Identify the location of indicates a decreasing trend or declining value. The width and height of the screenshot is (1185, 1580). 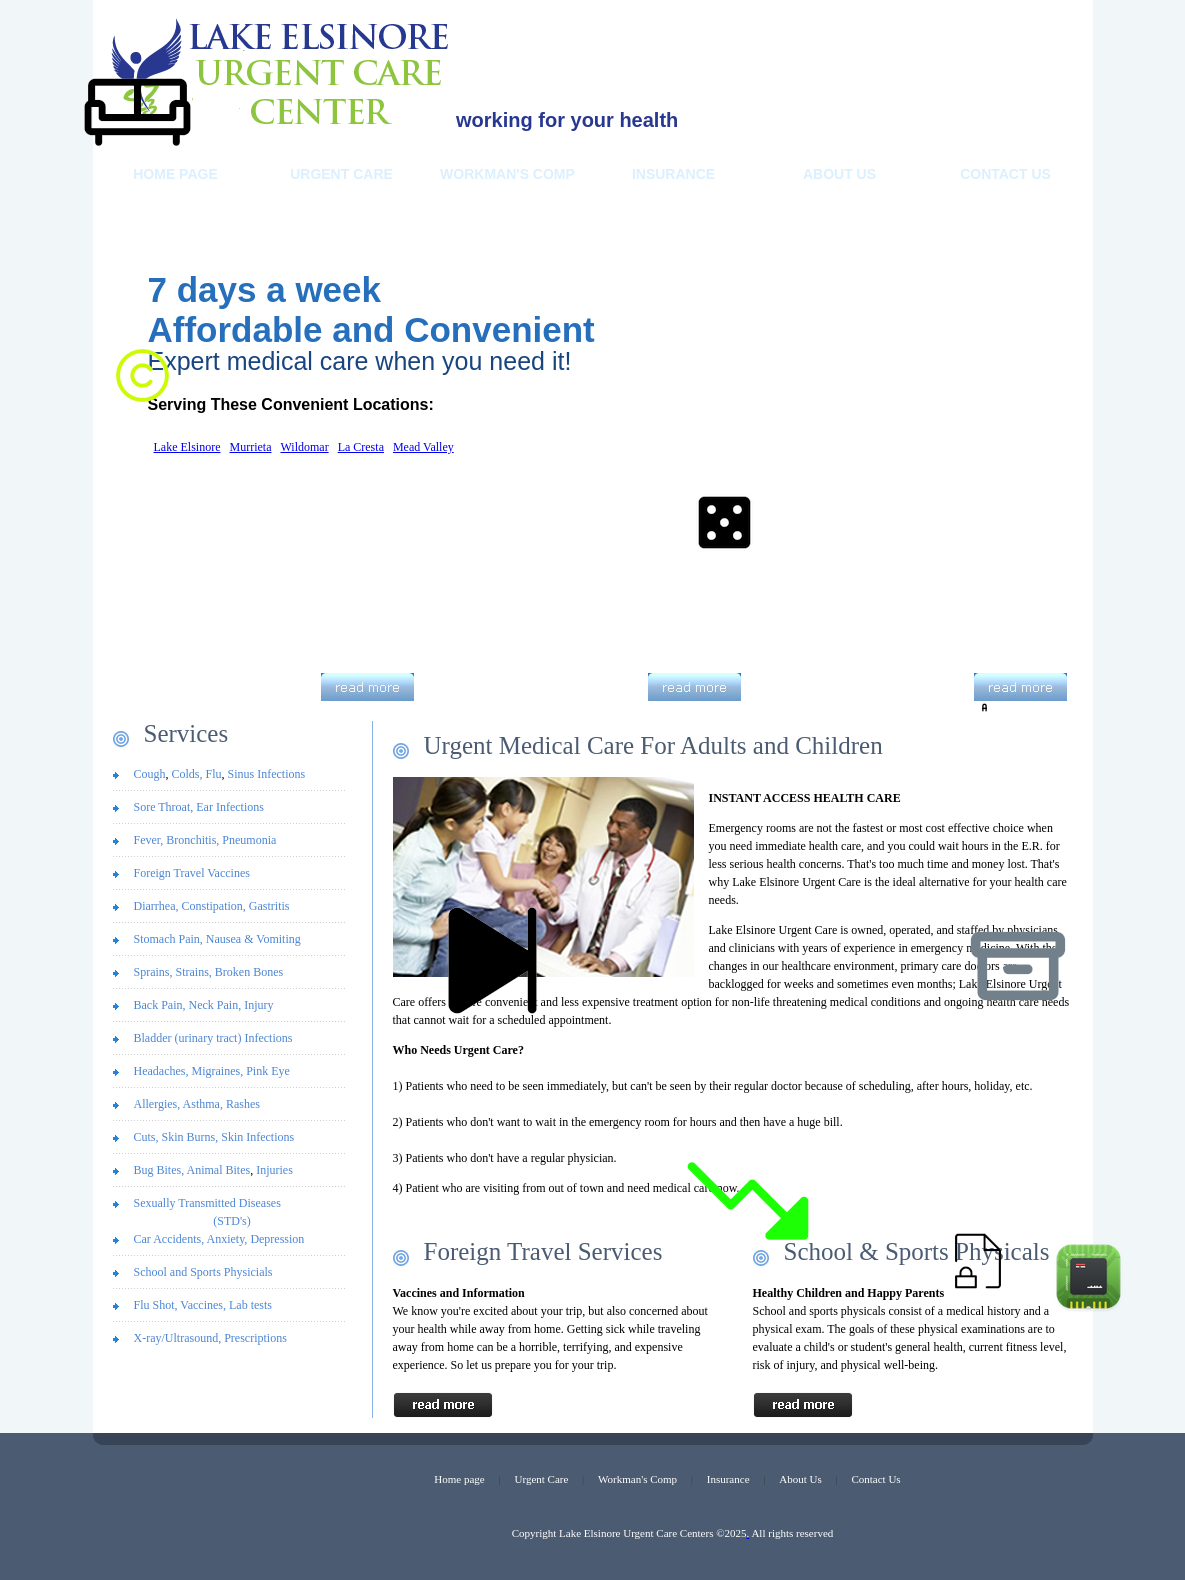
(748, 1201).